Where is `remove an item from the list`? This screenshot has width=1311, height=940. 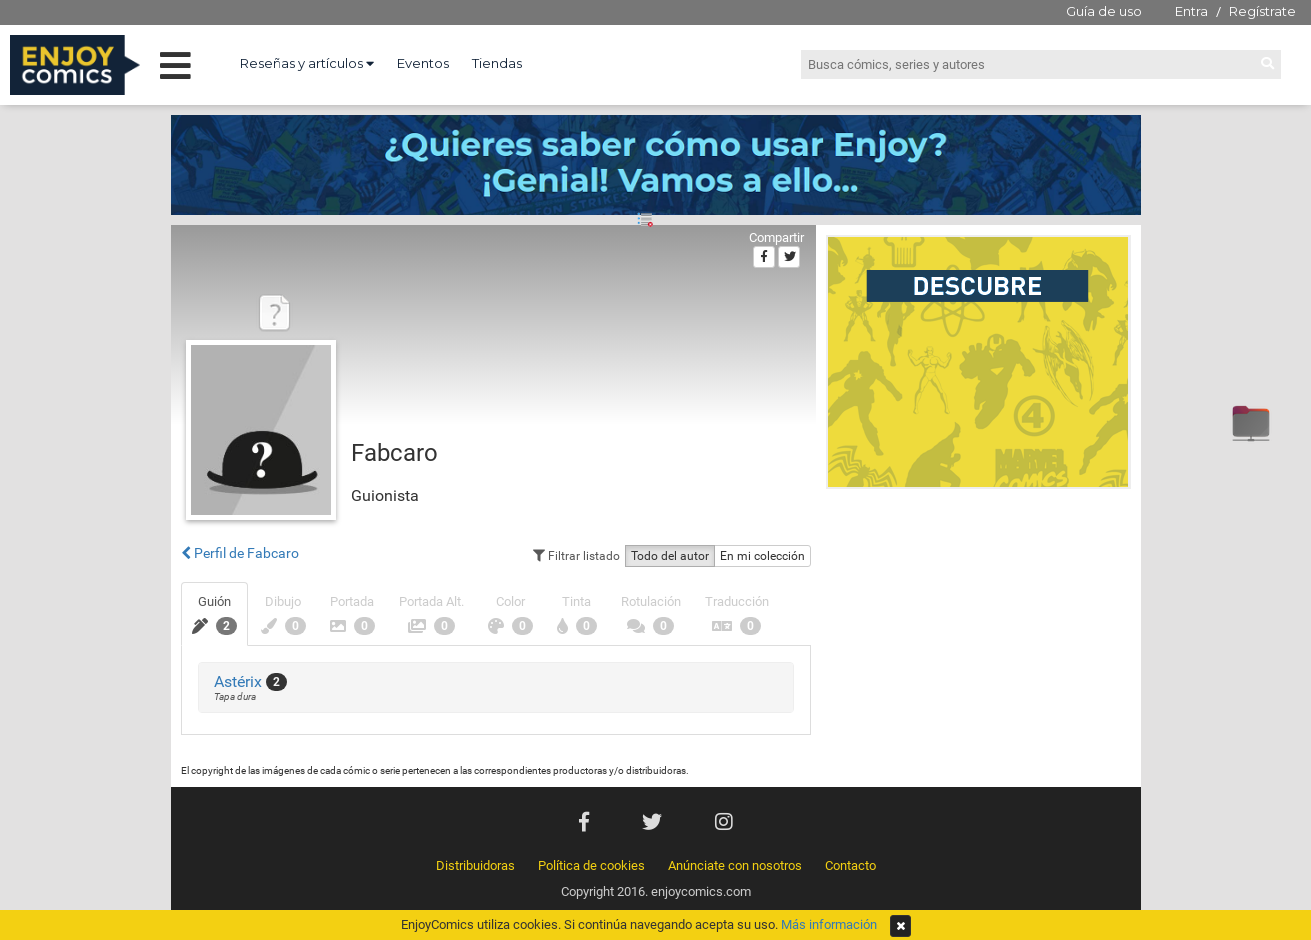 remove an item from the list is located at coordinates (645, 219).